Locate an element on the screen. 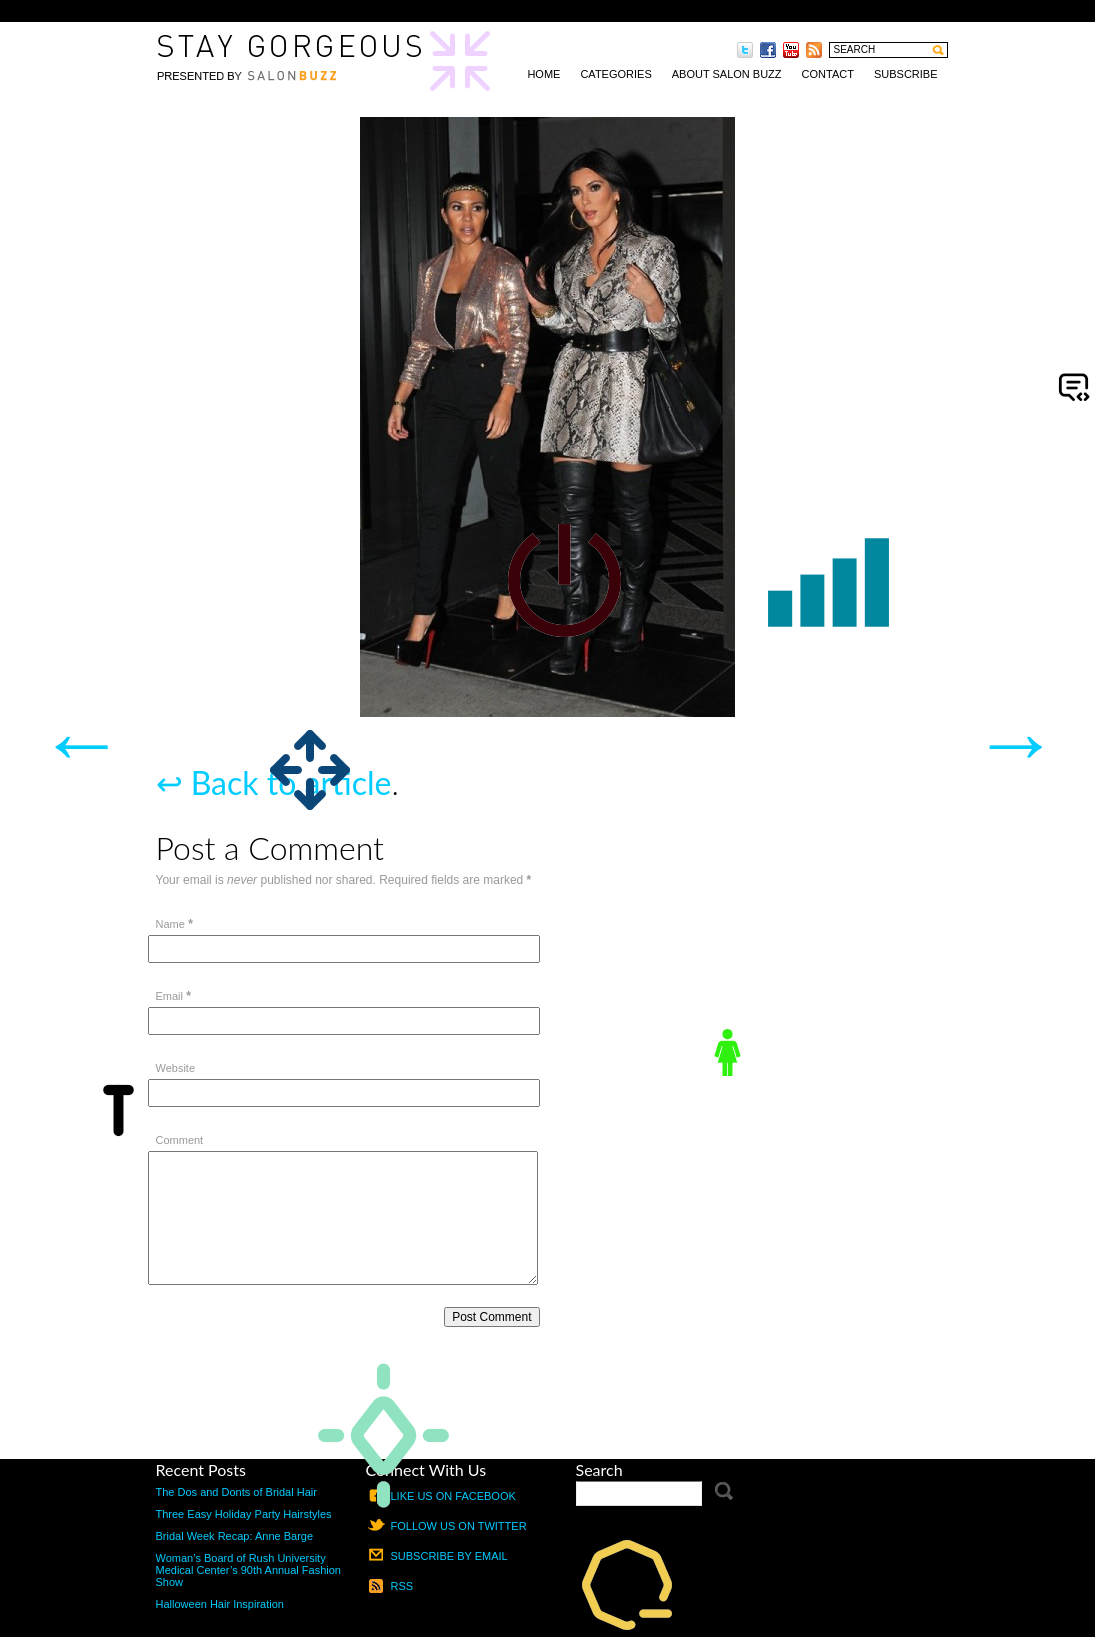 The image size is (1095, 1637). remove or delete an item with a warning is located at coordinates (627, 1585).